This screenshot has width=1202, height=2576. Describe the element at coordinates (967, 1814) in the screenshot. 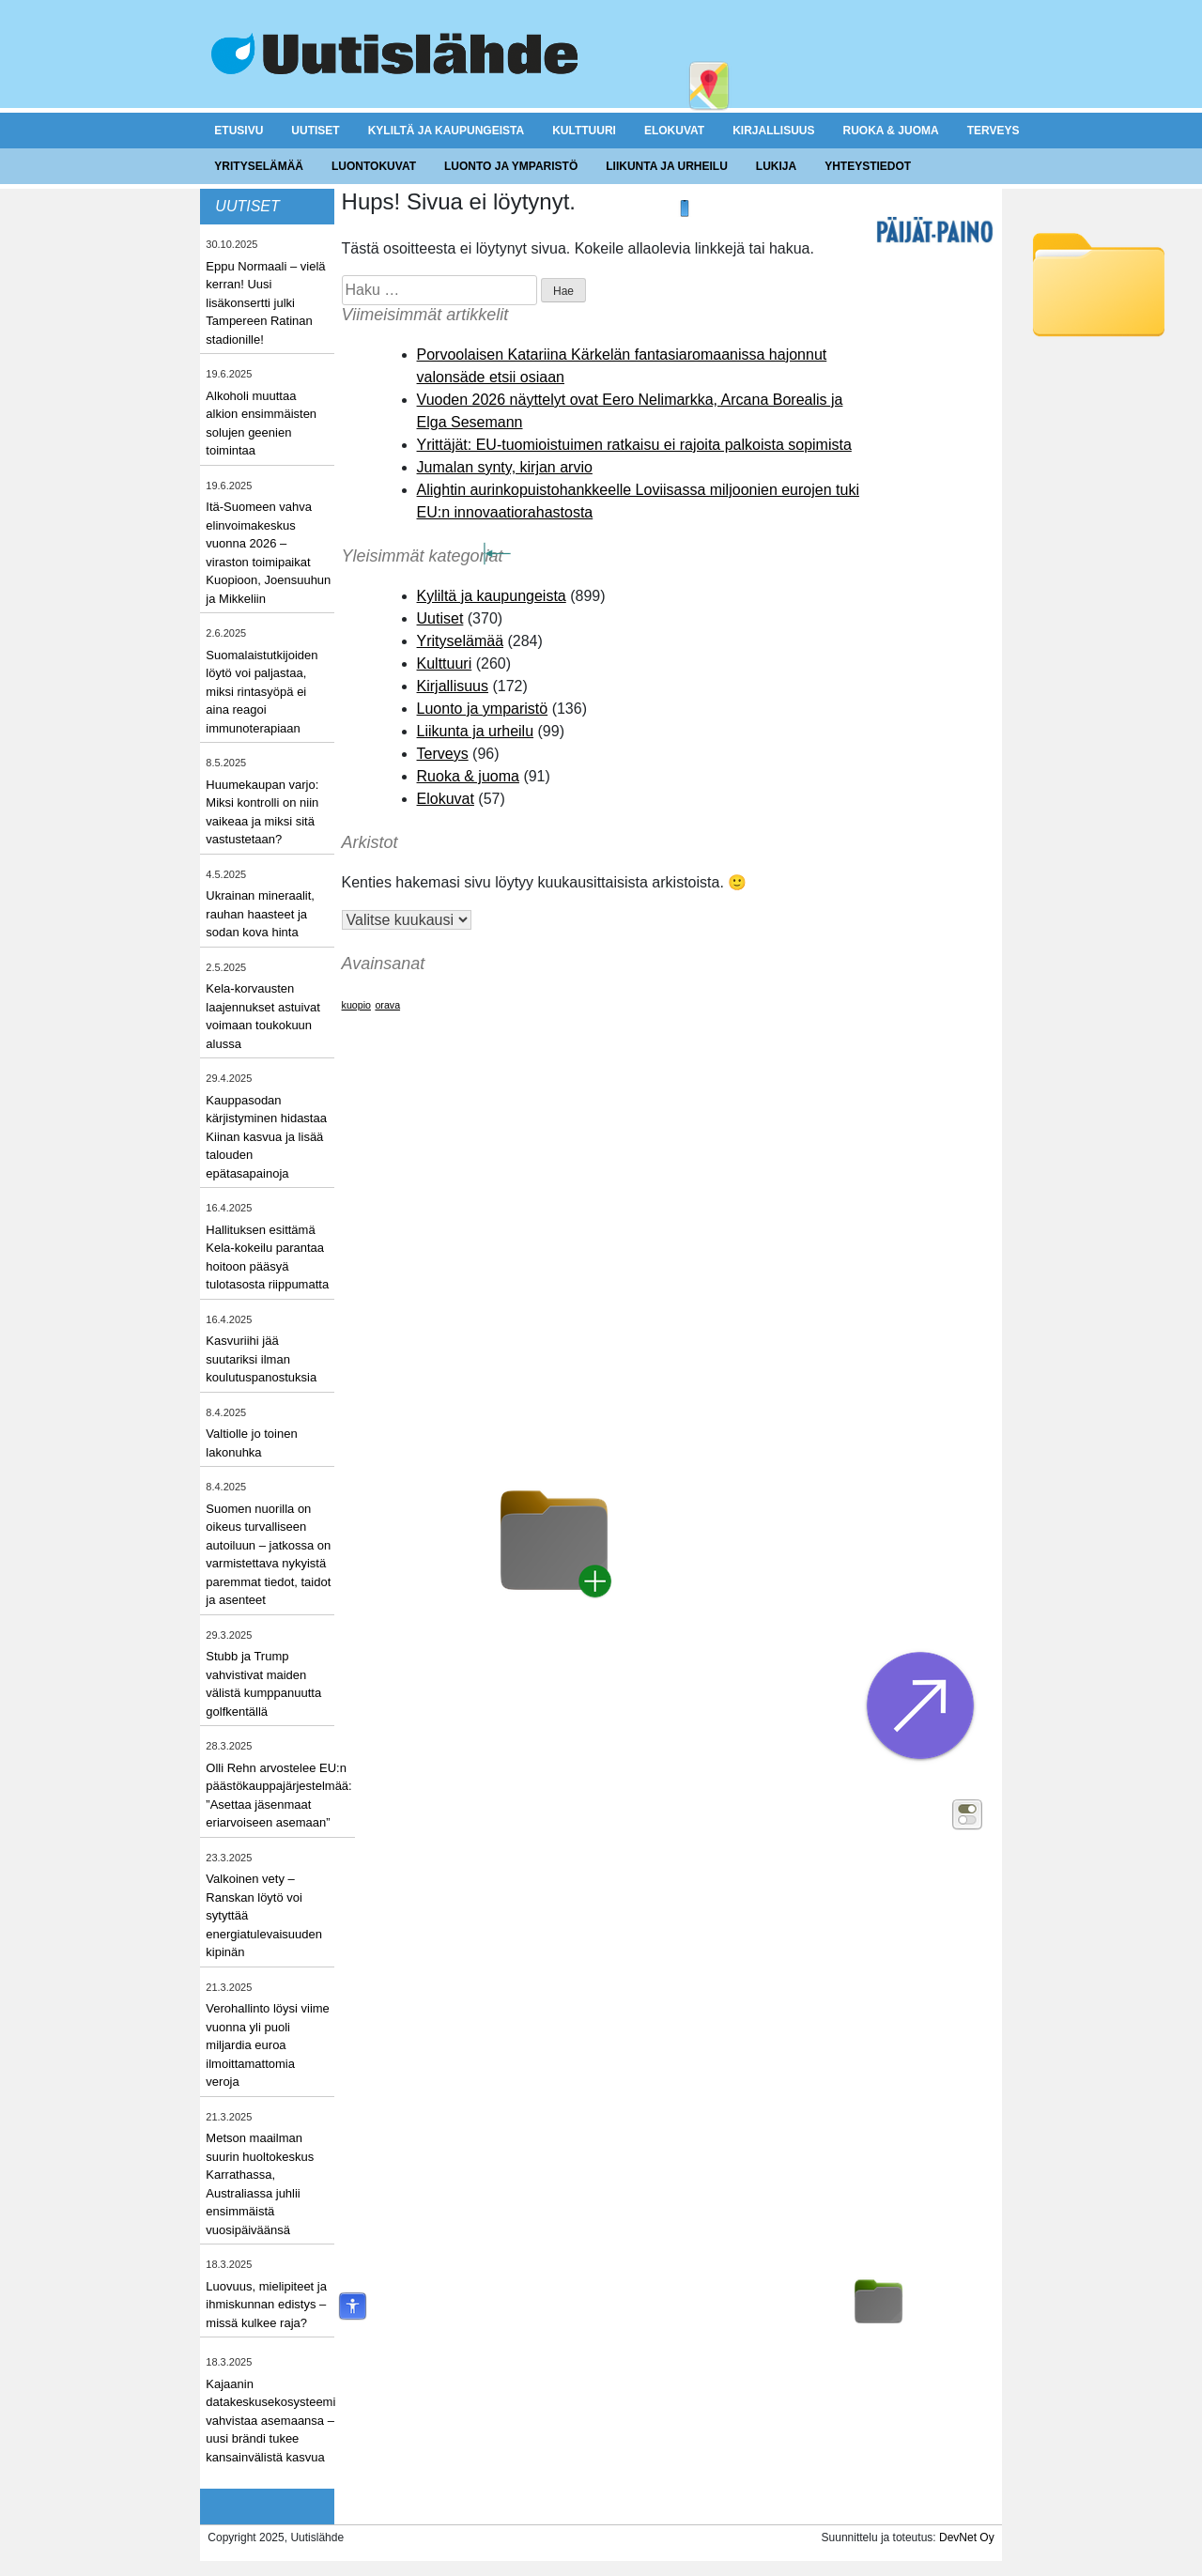

I see `open gnome tweaks to customize system settings` at that location.